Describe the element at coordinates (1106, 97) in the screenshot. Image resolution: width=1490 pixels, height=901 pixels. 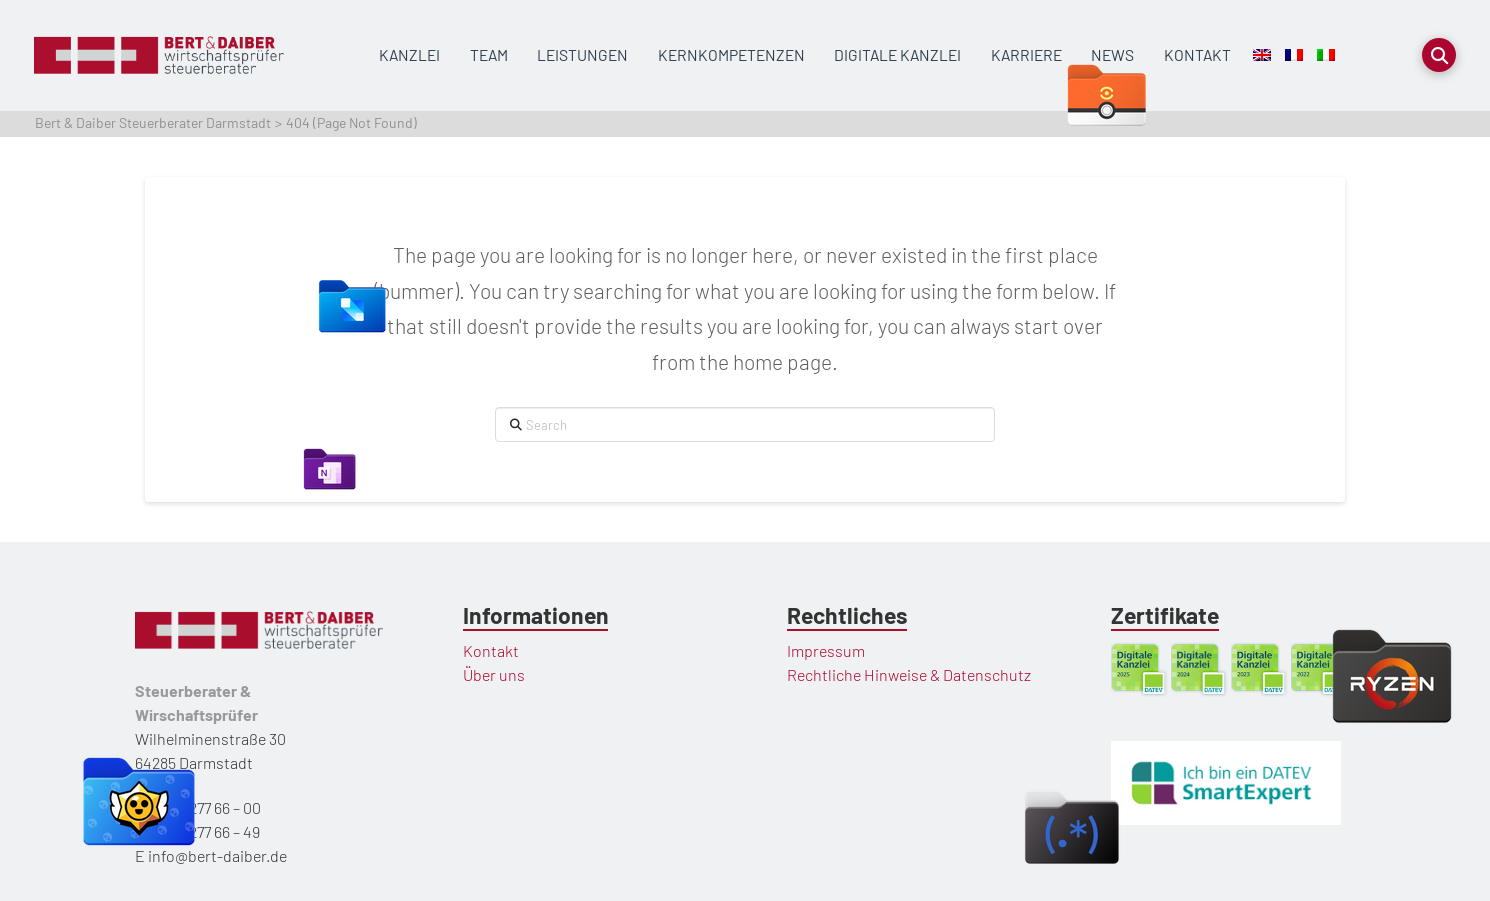
I see `folder containing pokémon-related files or games` at that location.